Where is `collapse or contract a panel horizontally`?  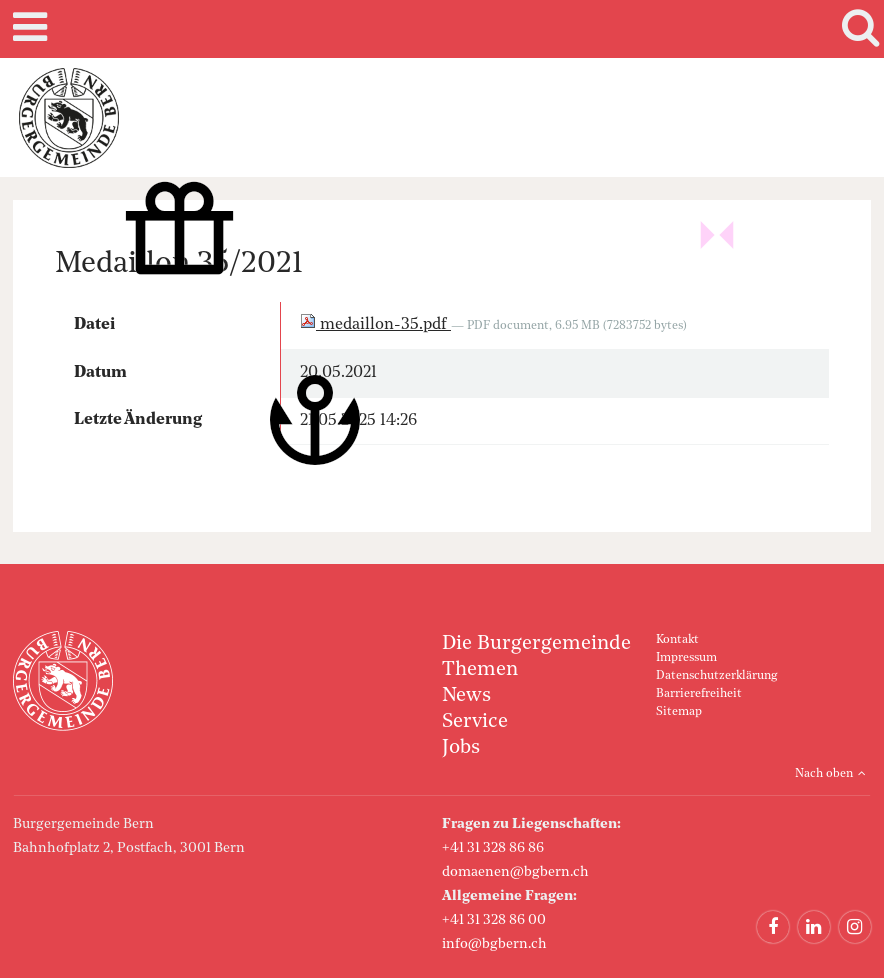
collapse or contract a panel horizontally is located at coordinates (717, 235).